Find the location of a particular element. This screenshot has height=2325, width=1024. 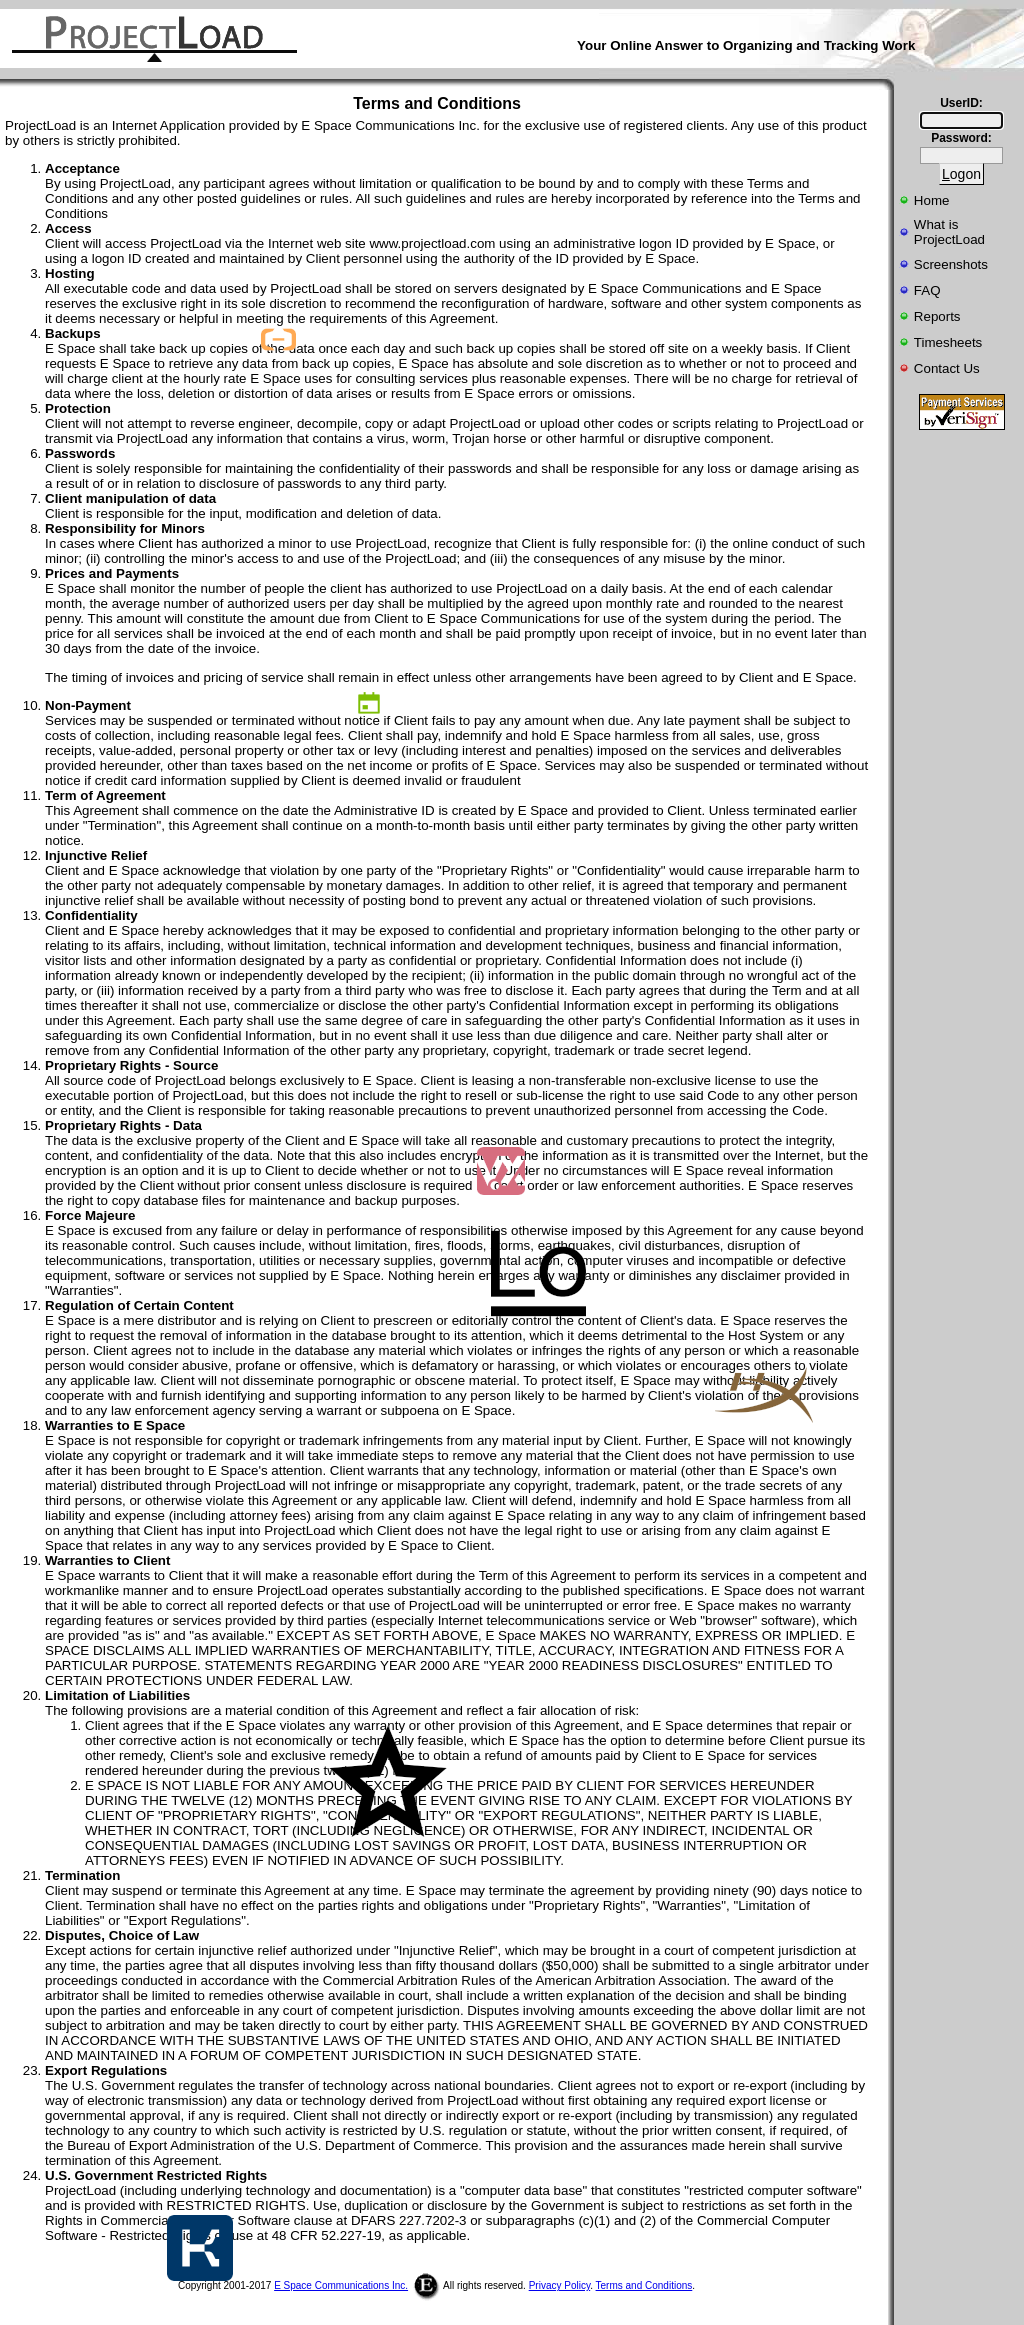

eclipse vert.x framework logo is located at coordinates (501, 1171).